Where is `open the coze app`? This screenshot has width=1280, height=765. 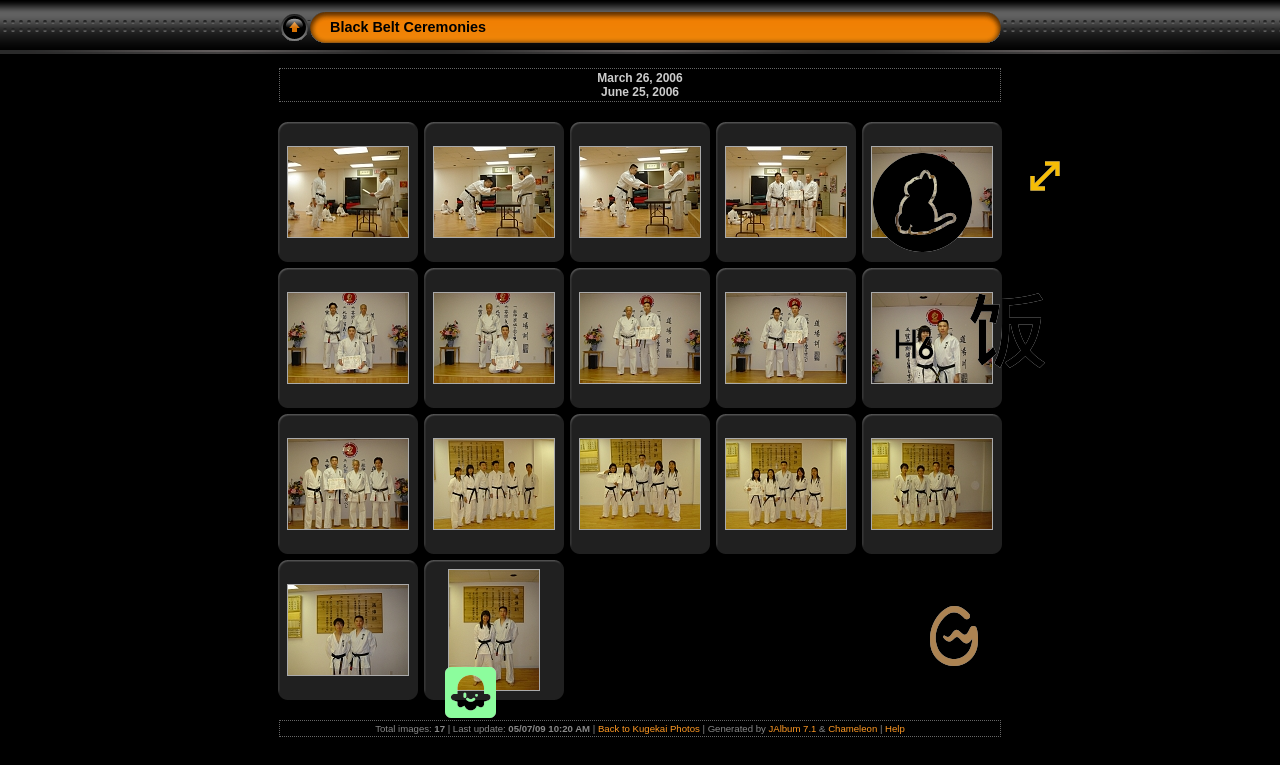
open the coze app is located at coordinates (470, 692).